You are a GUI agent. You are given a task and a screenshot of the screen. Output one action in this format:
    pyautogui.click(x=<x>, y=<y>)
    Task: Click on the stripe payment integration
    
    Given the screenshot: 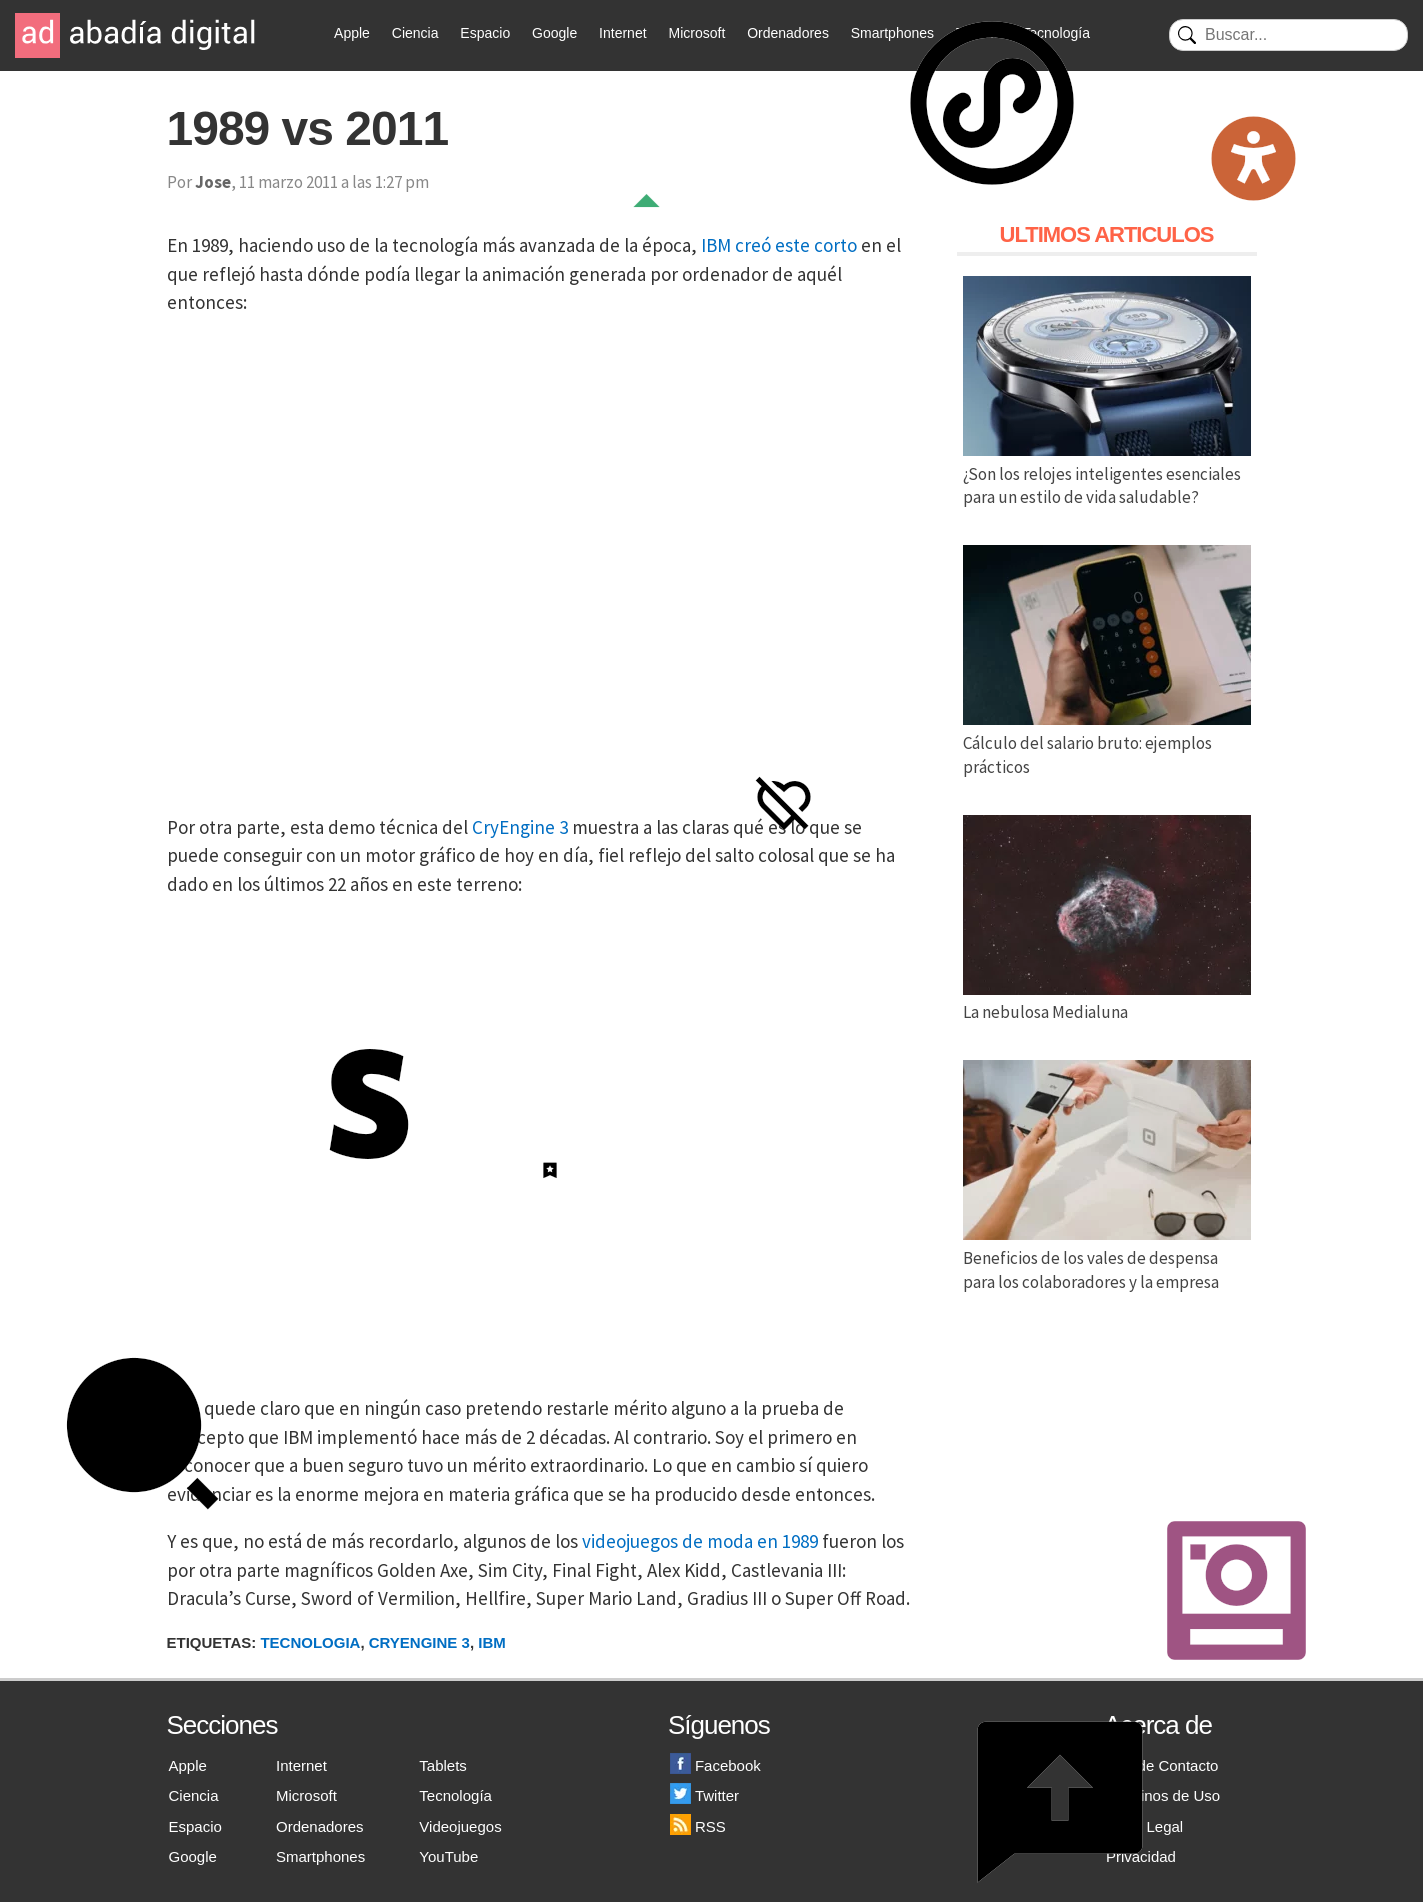 What is the action you would take?
    pyautogui.click(x=369, y=1104)
    